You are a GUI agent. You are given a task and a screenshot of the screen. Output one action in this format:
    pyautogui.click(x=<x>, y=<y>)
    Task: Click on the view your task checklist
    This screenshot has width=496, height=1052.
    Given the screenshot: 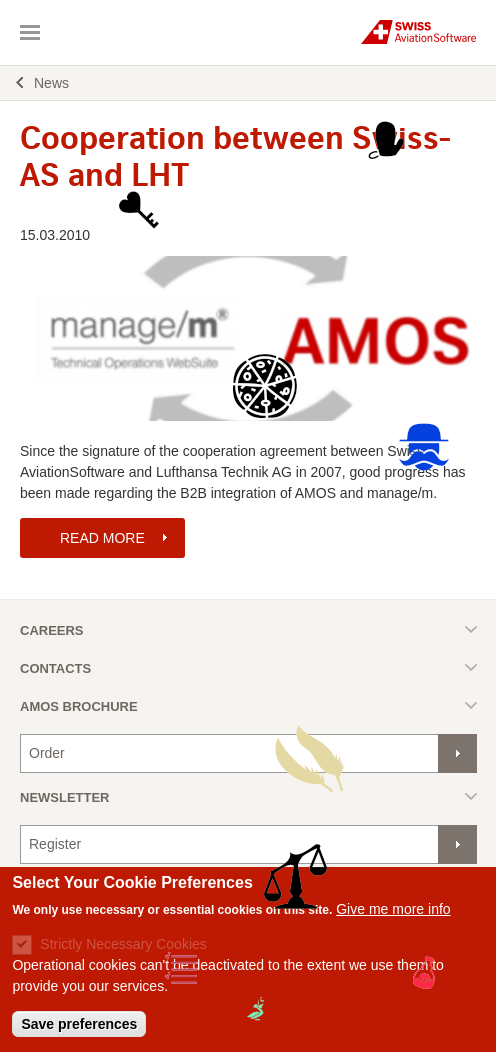 What is the action you would take?
    pyautogui.click(x=182, y=969)
    